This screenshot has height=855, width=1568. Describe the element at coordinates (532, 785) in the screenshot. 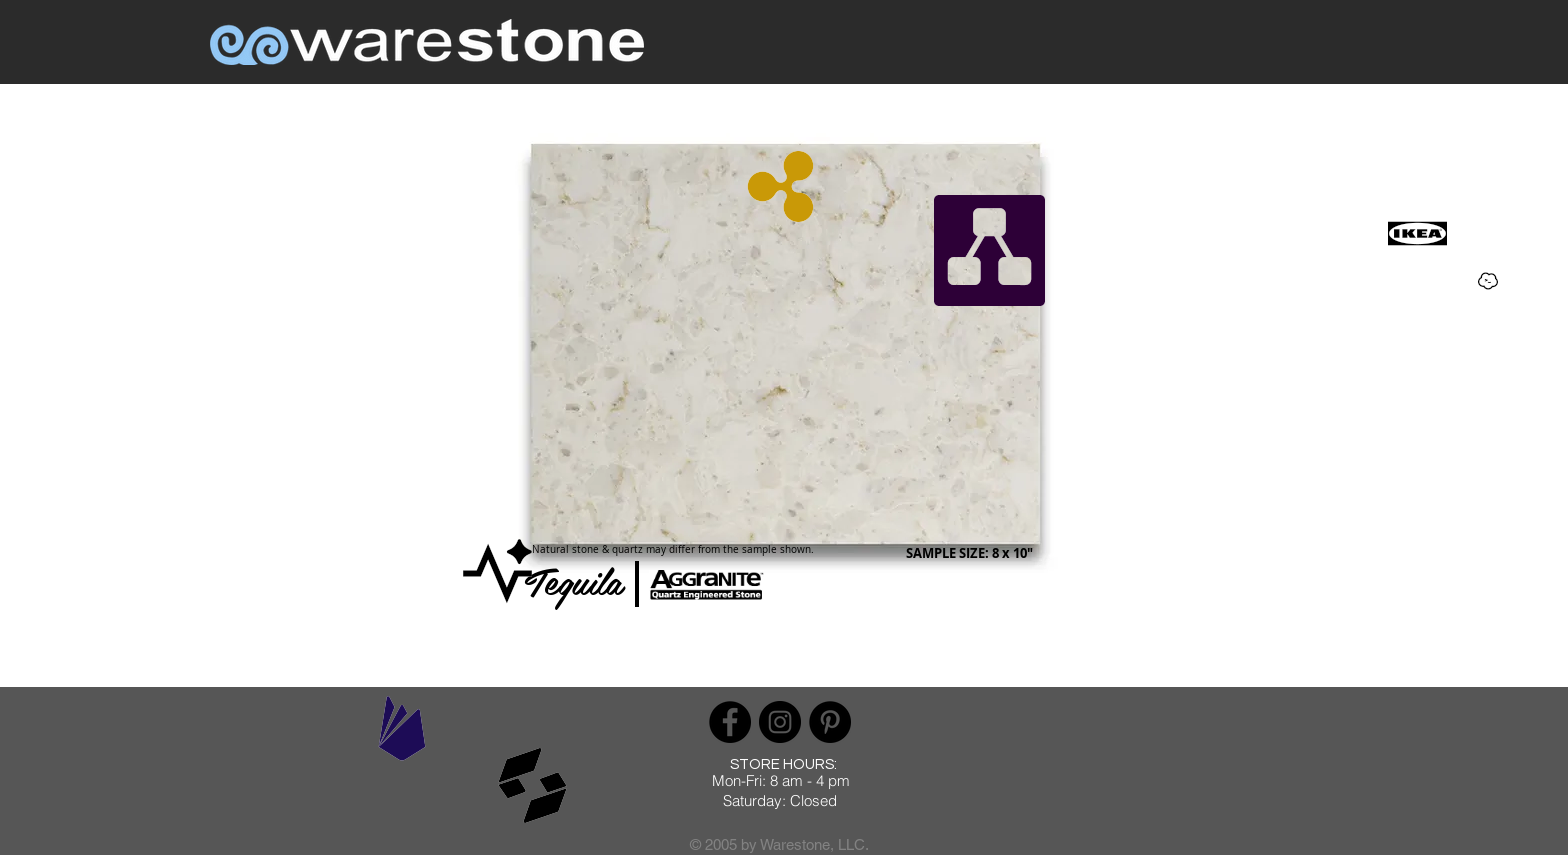

I see `ServBay application logo` at that location.